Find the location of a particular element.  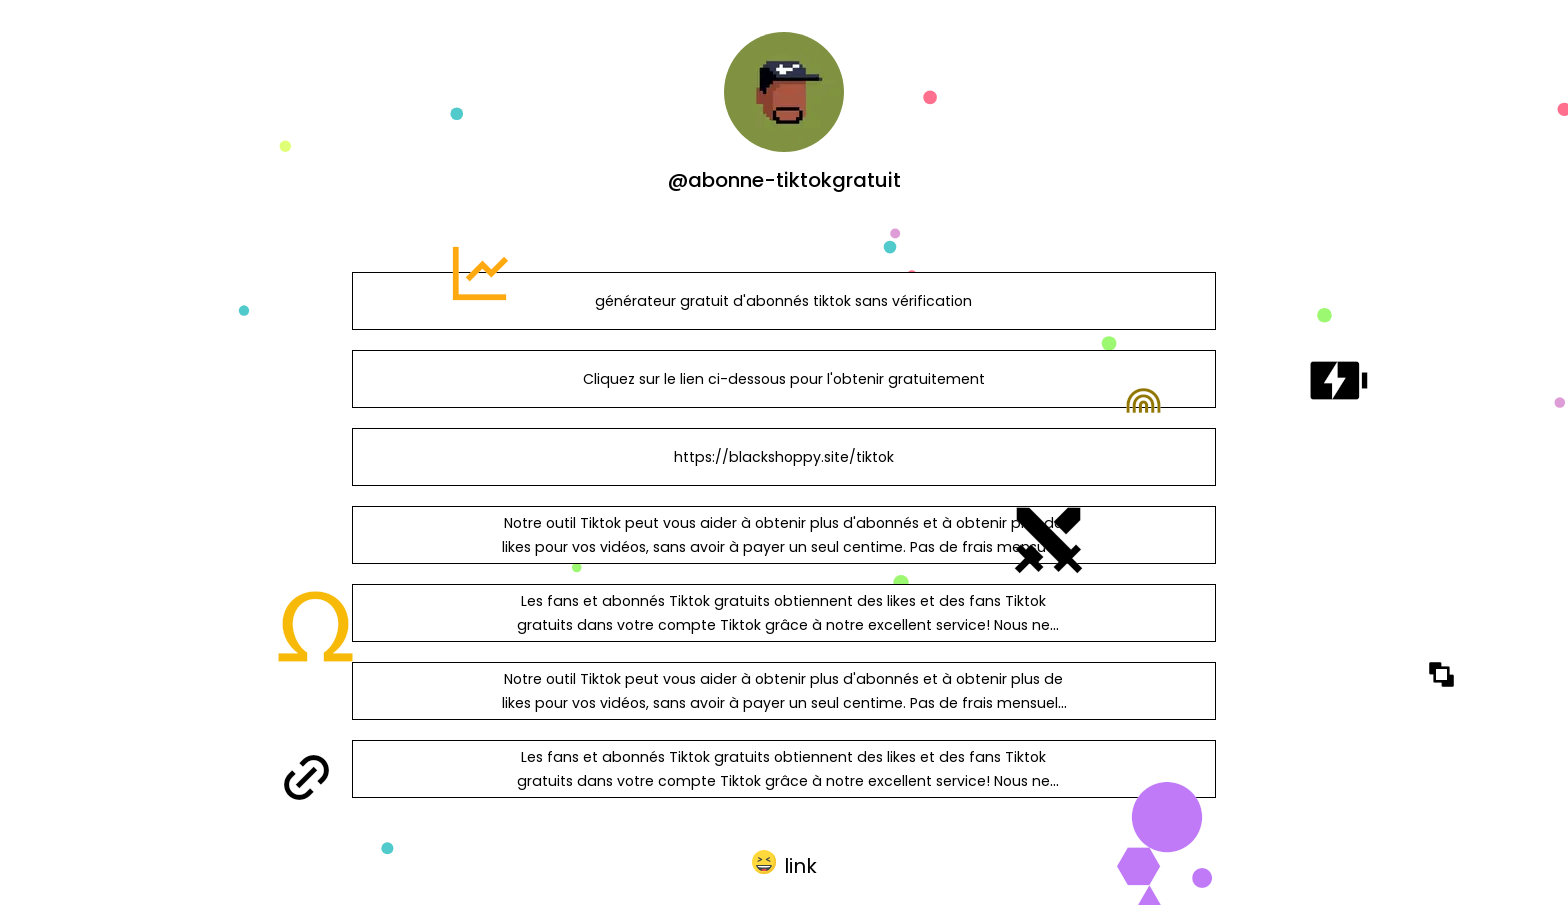

indicates battery is currently charging is located at coordinates (1337, 380).